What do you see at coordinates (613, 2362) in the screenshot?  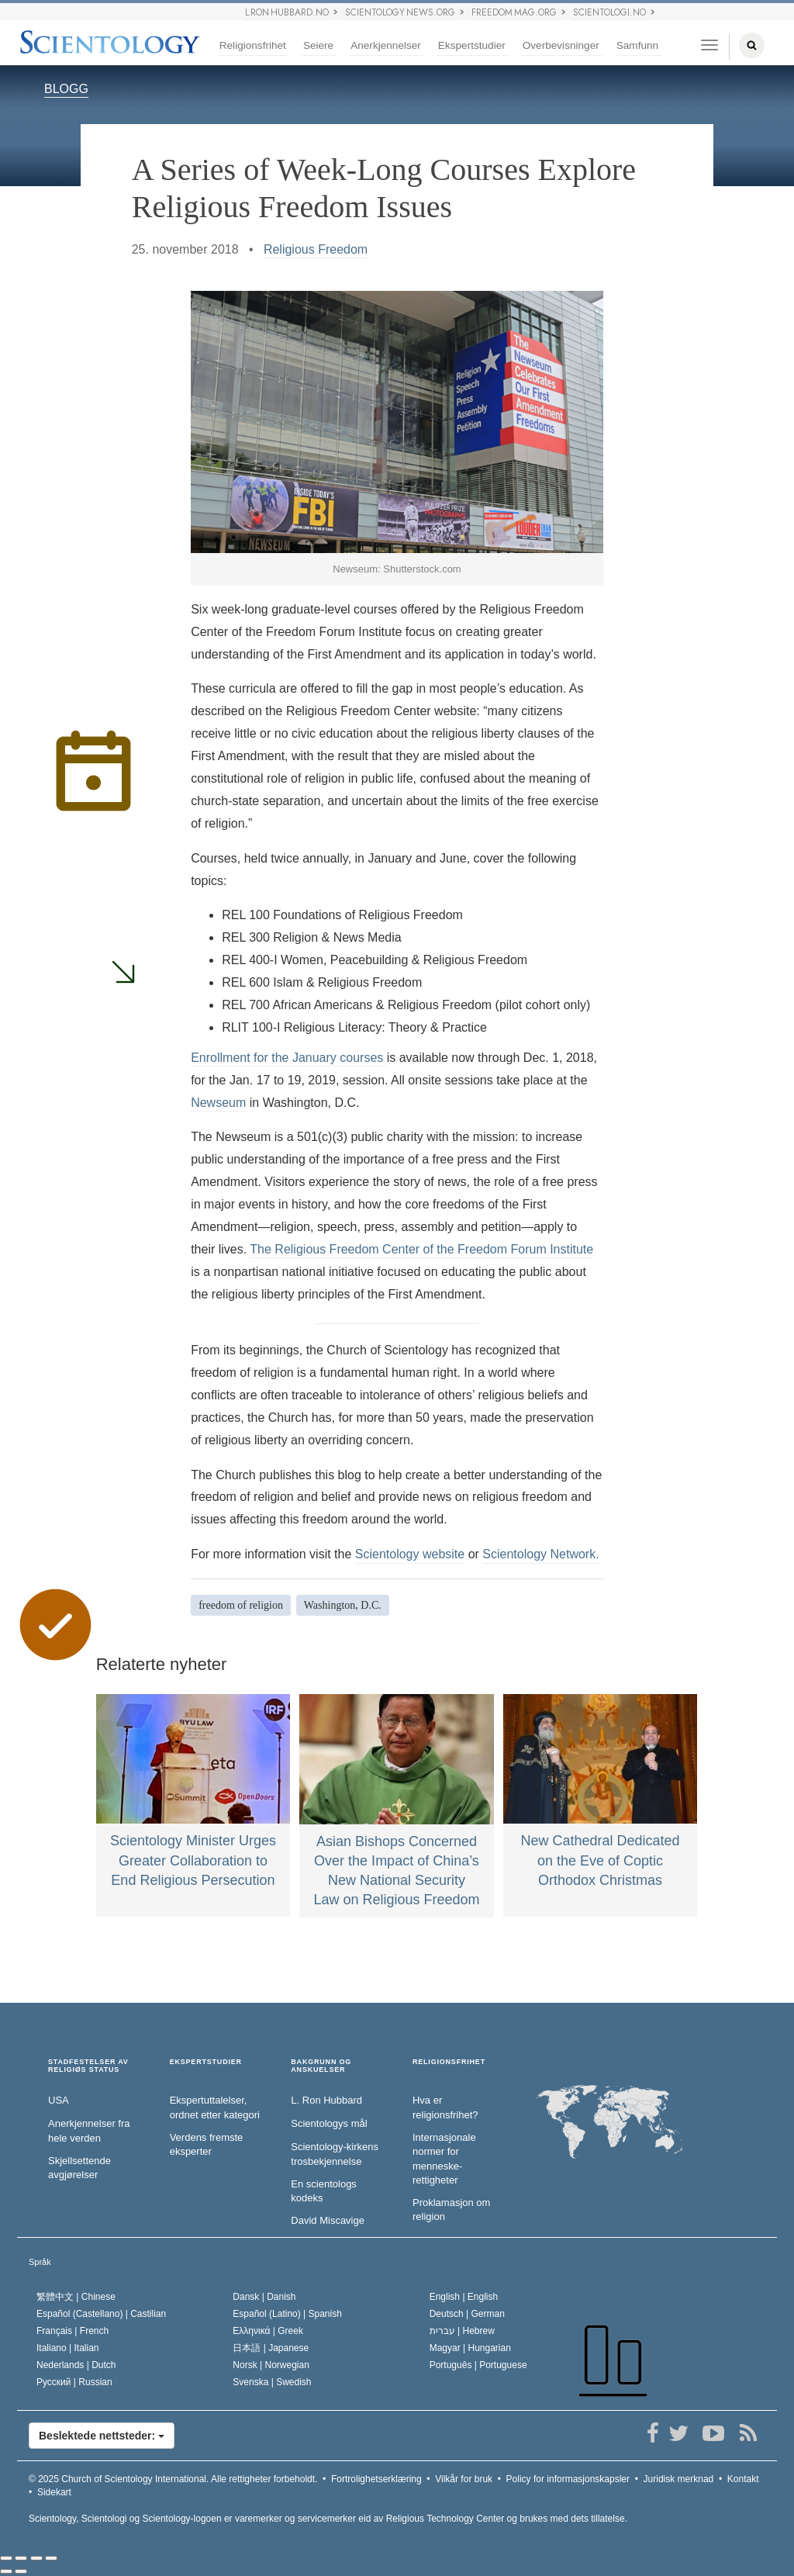 I see `align selected elements to the bottom` at bounding box center [613, 2362].